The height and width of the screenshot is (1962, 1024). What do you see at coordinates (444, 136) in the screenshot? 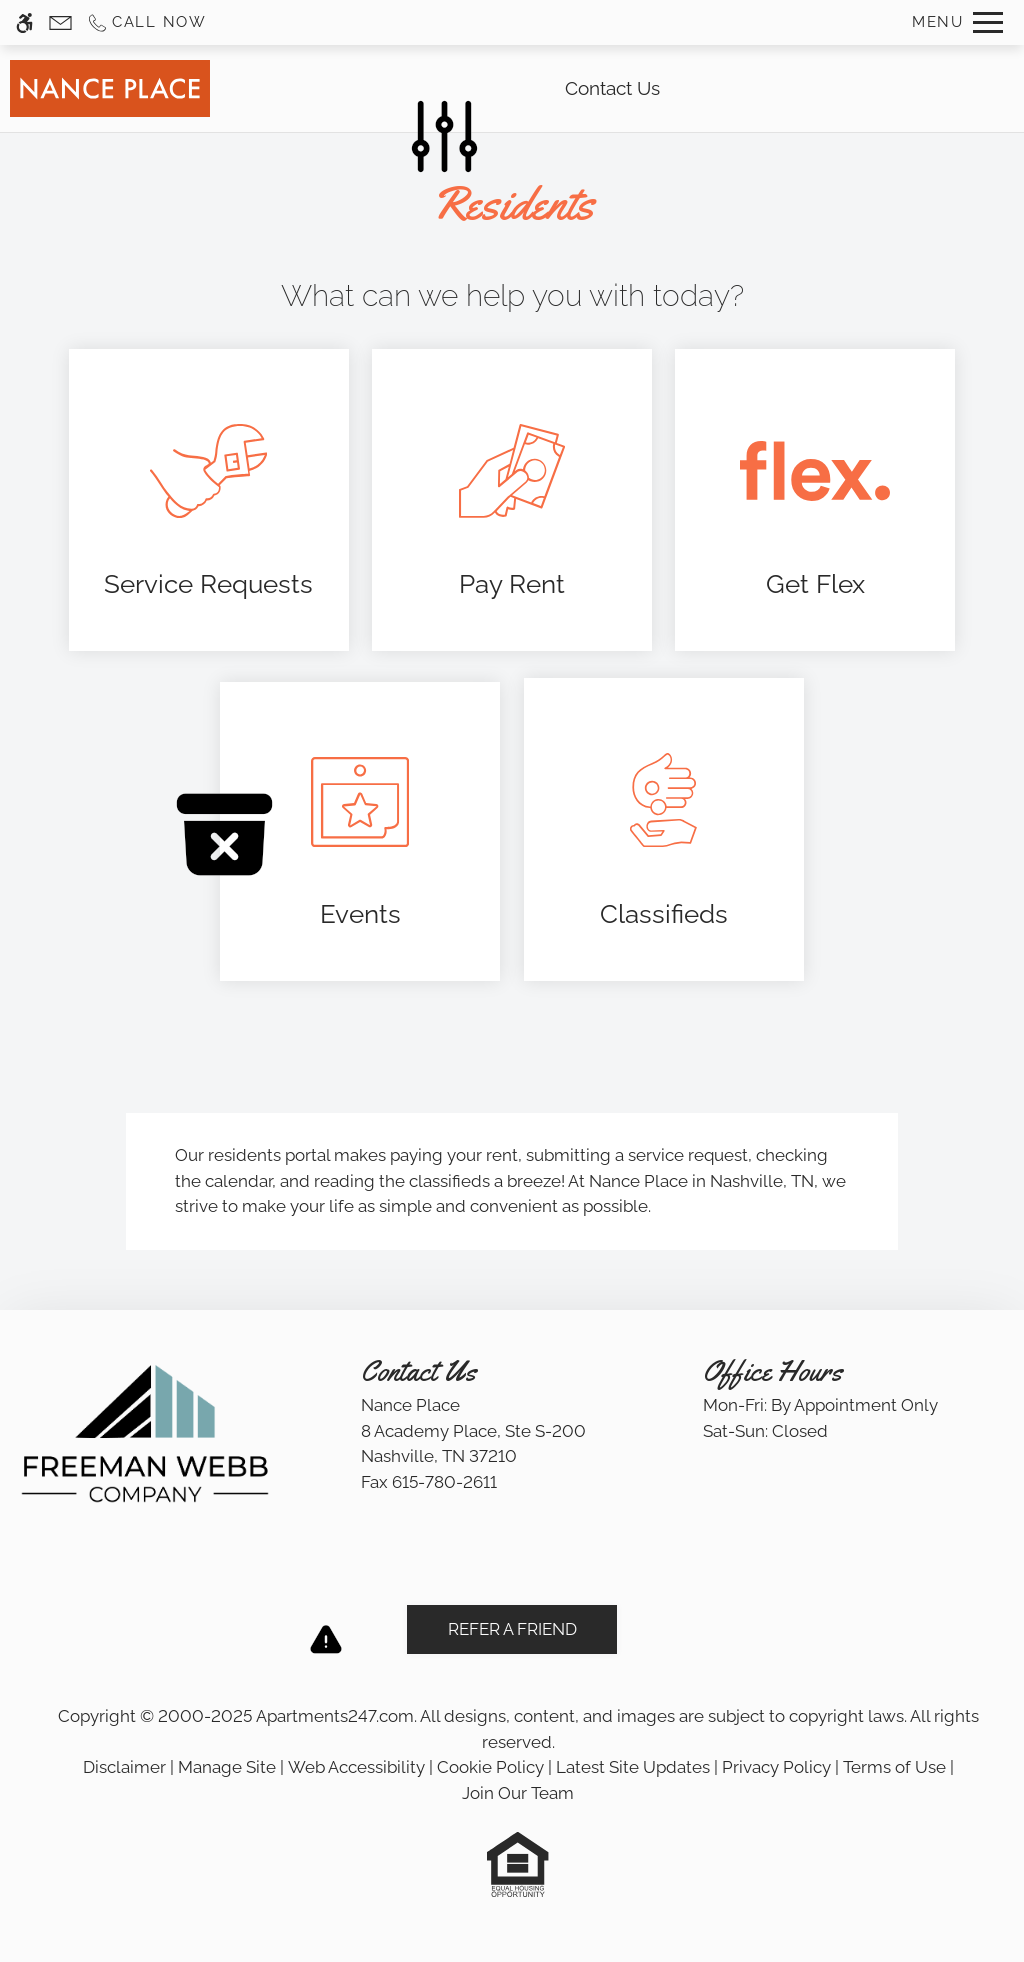
I see `adjust settings or preferences` at bounding box center [444, 136].